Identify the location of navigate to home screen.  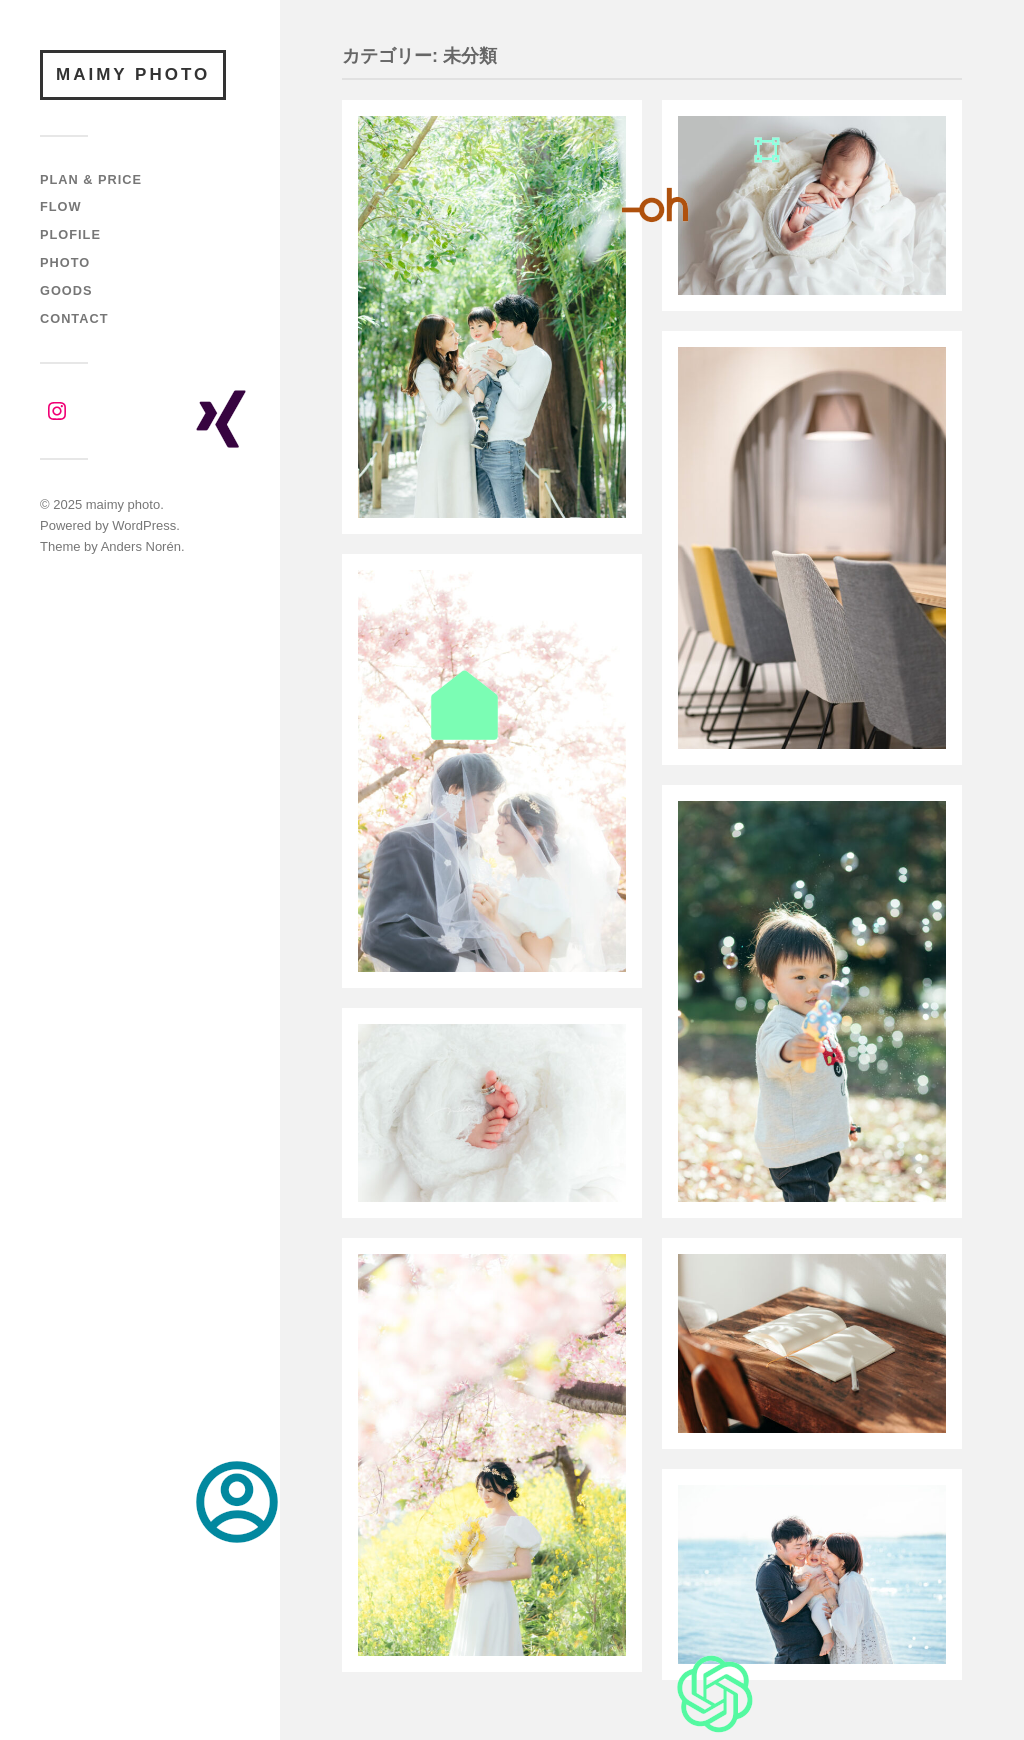
(464, 706).